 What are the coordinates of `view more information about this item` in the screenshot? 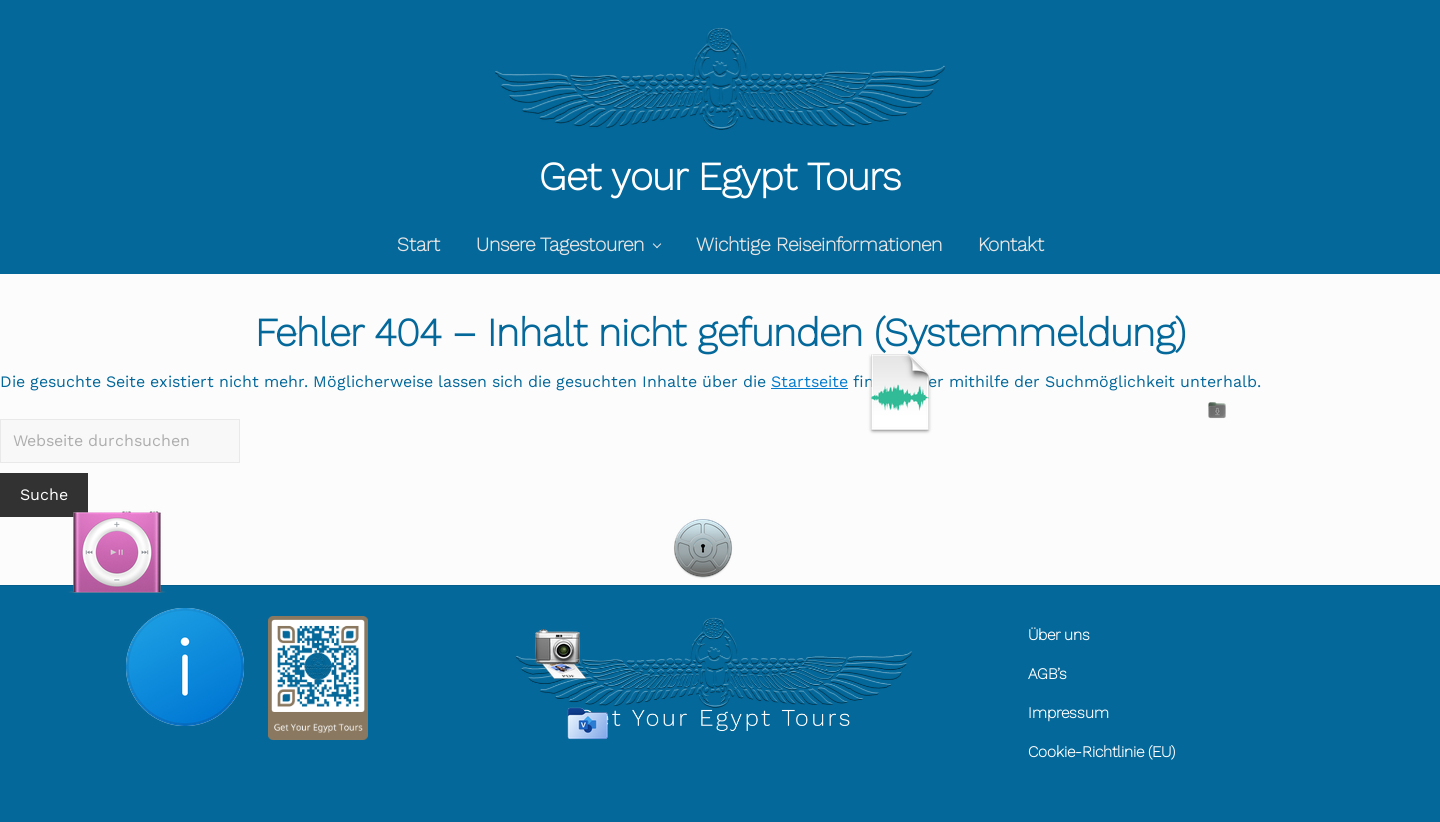 It's located at (185, 667).